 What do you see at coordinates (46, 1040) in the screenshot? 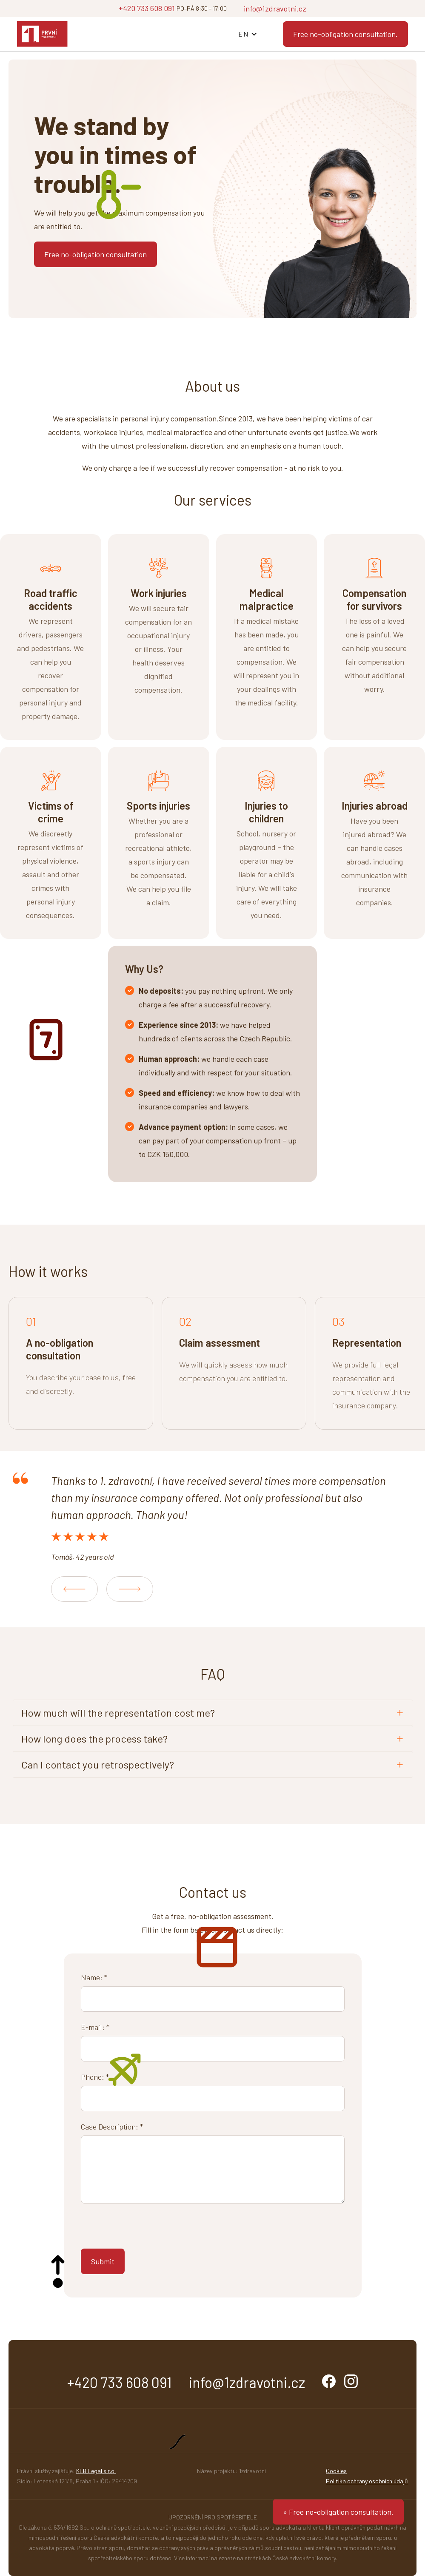
I see `play a 7 card in a card game` at bounding box center [46, 1040].